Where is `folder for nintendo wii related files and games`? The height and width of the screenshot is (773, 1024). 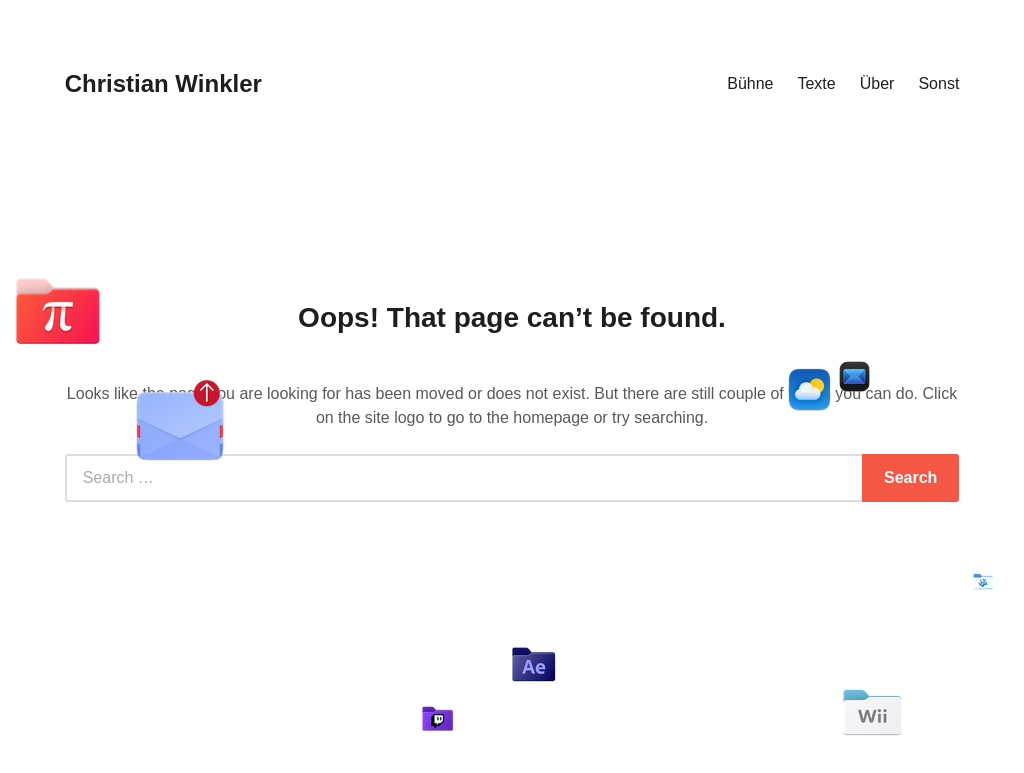
folder for nintendo wii related files and games is located at coordinates (872, 714).